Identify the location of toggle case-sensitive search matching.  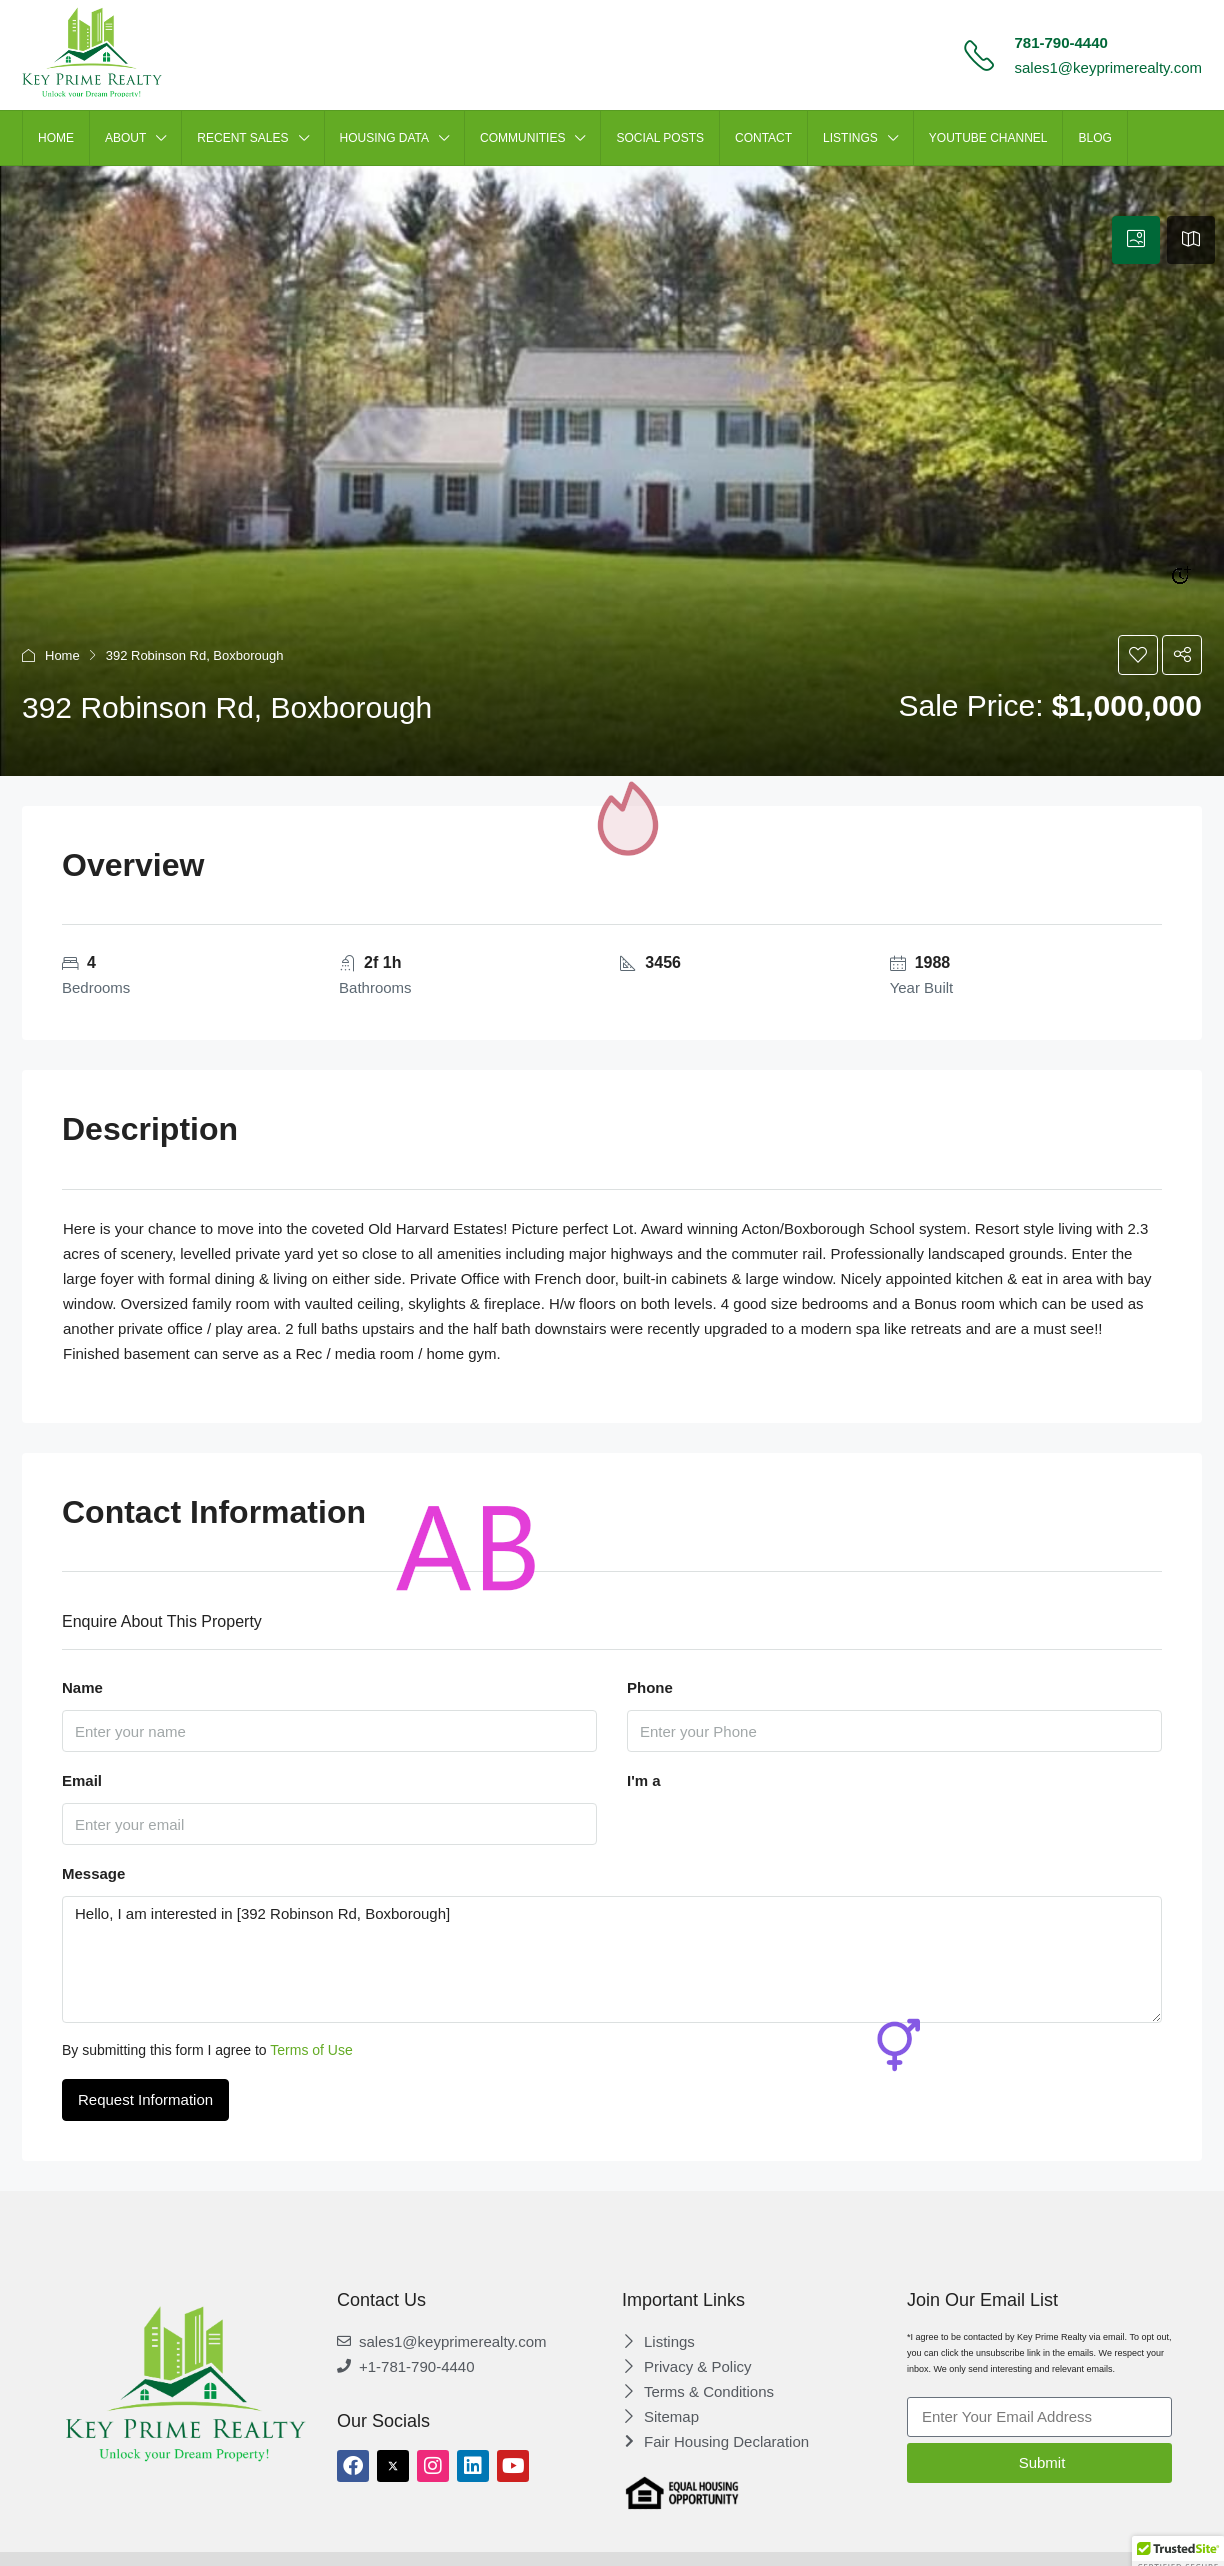
(465, 1557).